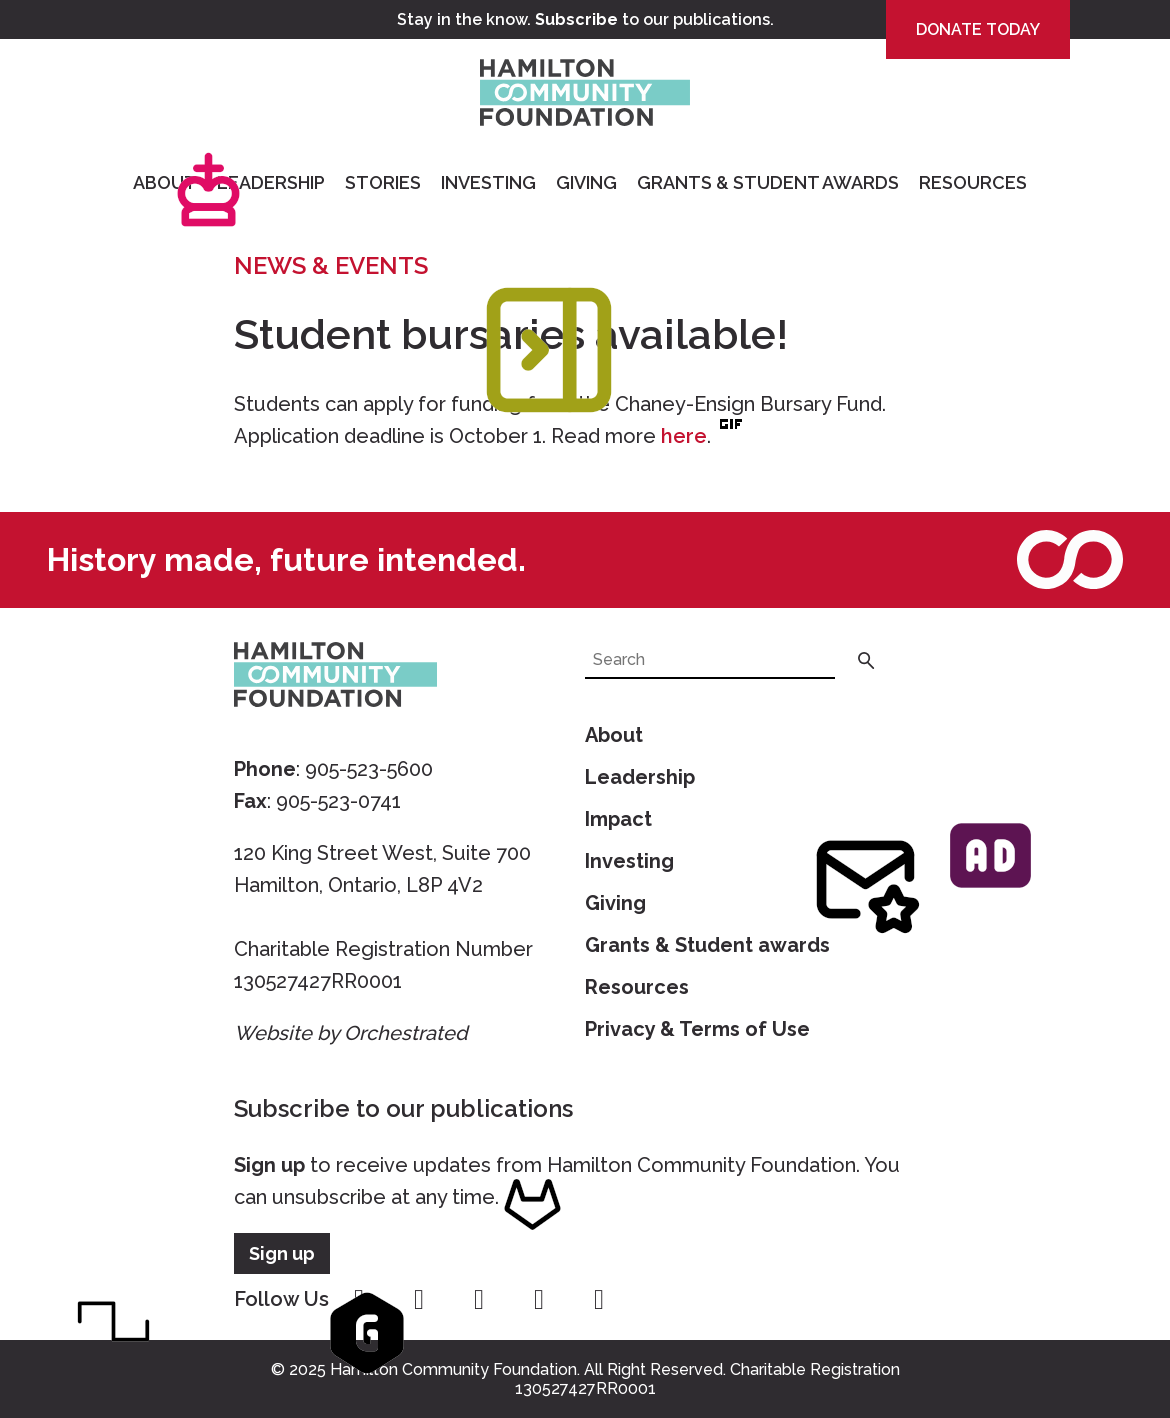 This screenshot has width=1170, height=1418. What do you see at coordinates (113, 1321) in the screenshot?
I see `toggle square wave audio signal` at bounding box center [113, 1321].